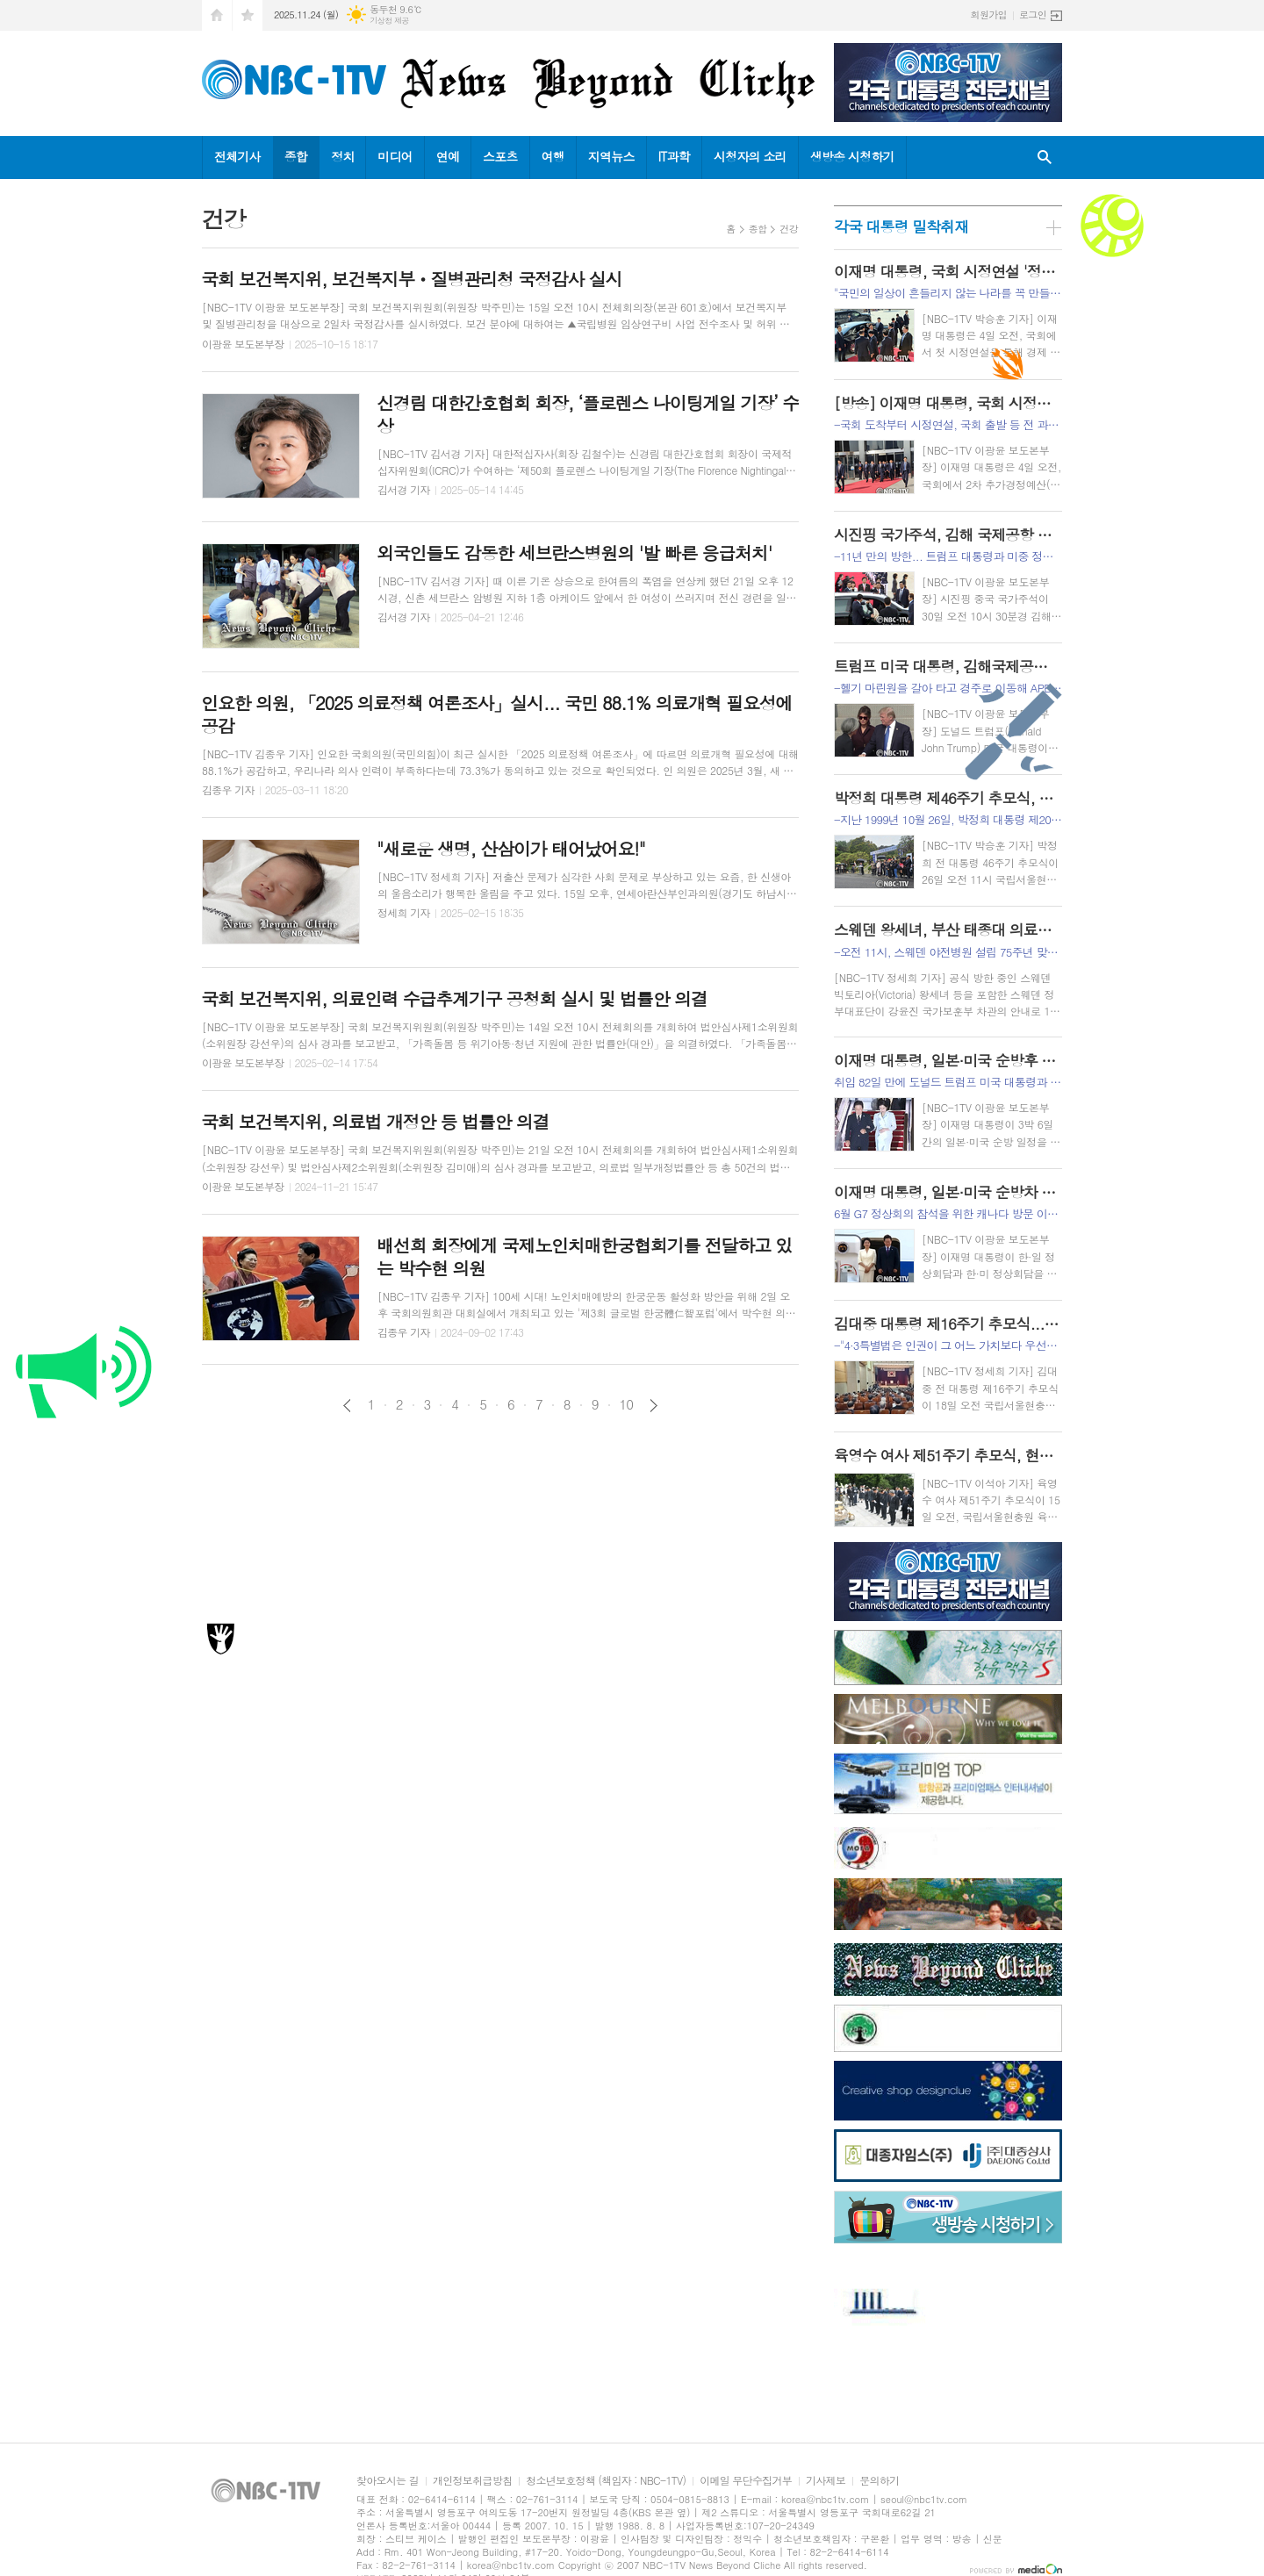  What do you see at coordinates (81, 1367) in the screenshot?
I see `make an announcement or broadcast` at bounding box center [81, 1367].